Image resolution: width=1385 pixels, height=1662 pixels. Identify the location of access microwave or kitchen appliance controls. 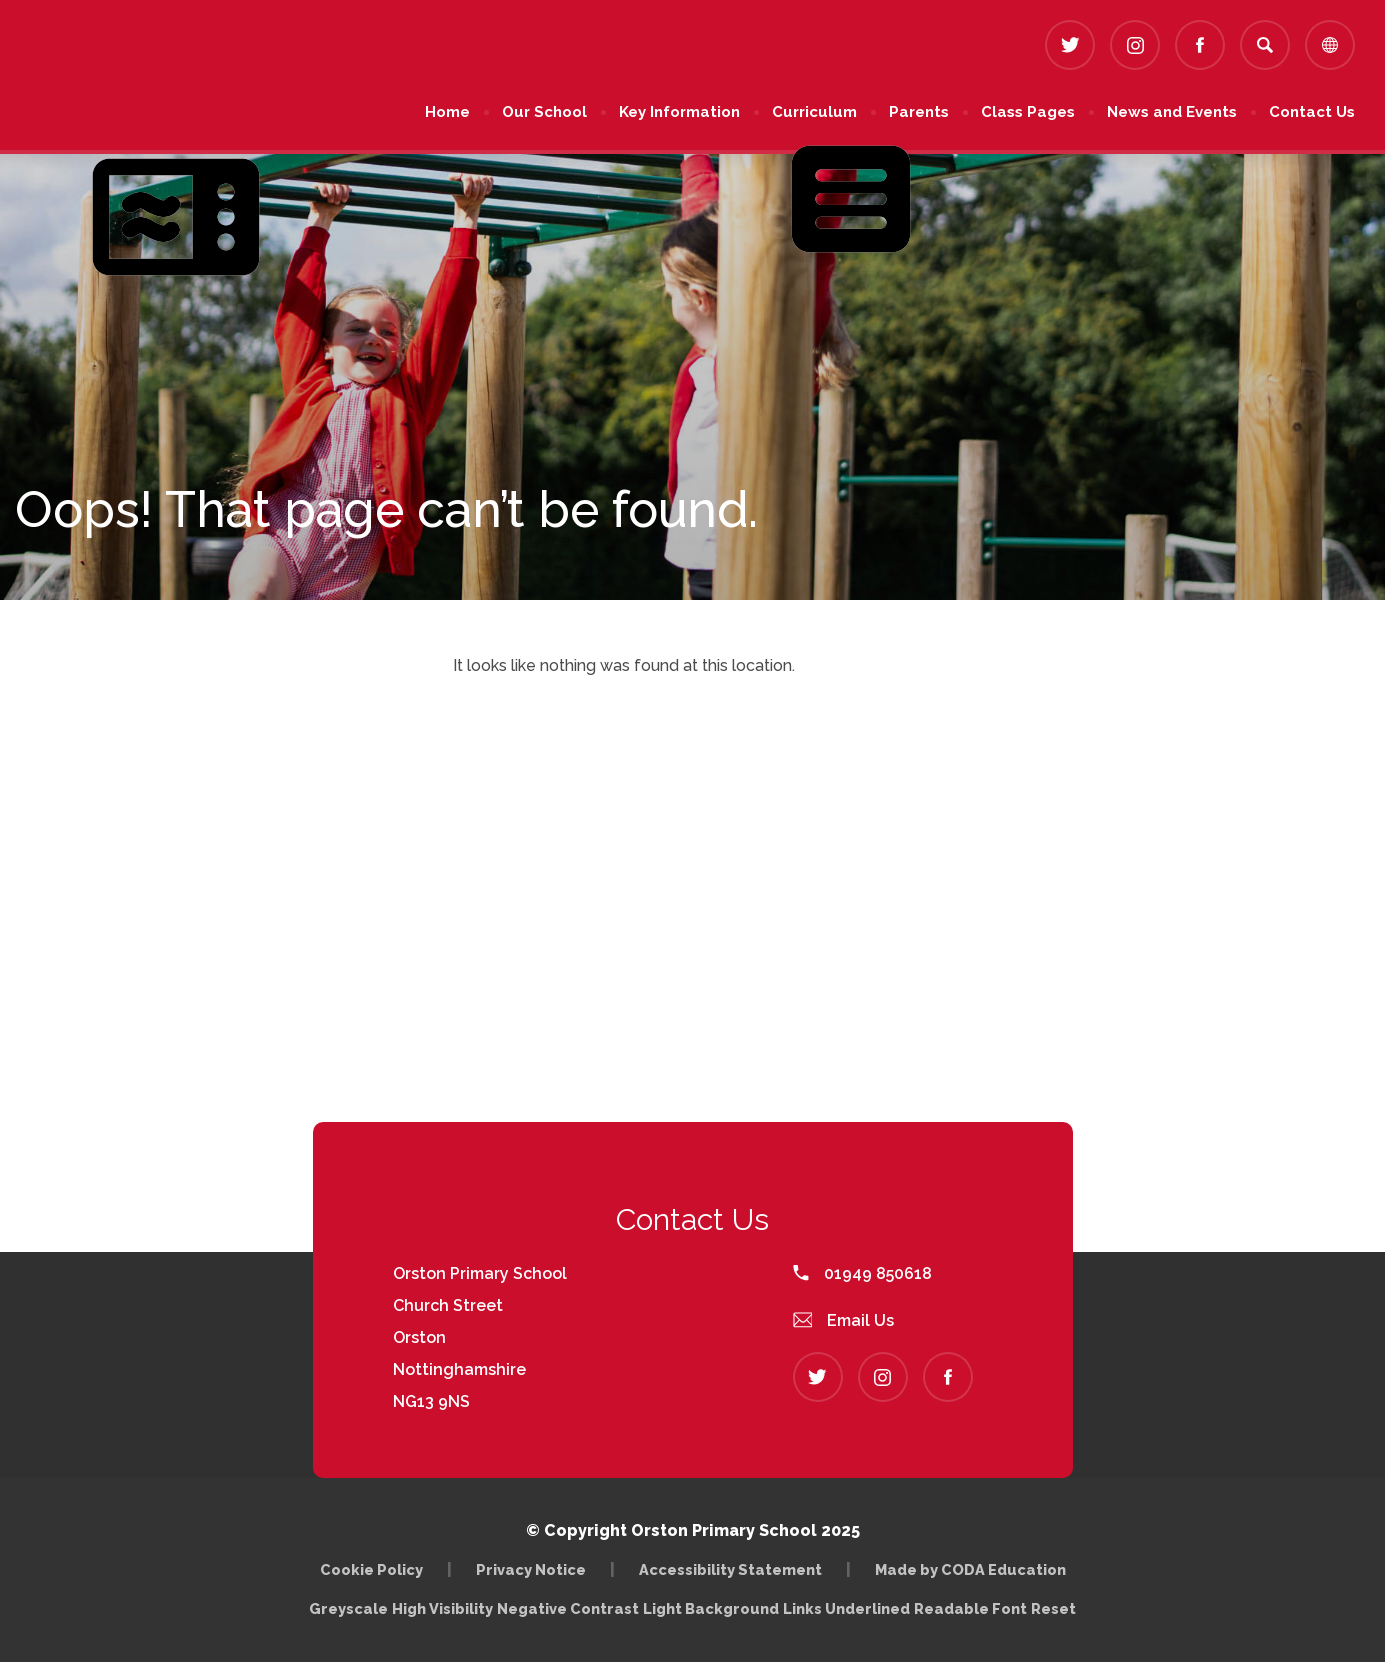
(176, 217).